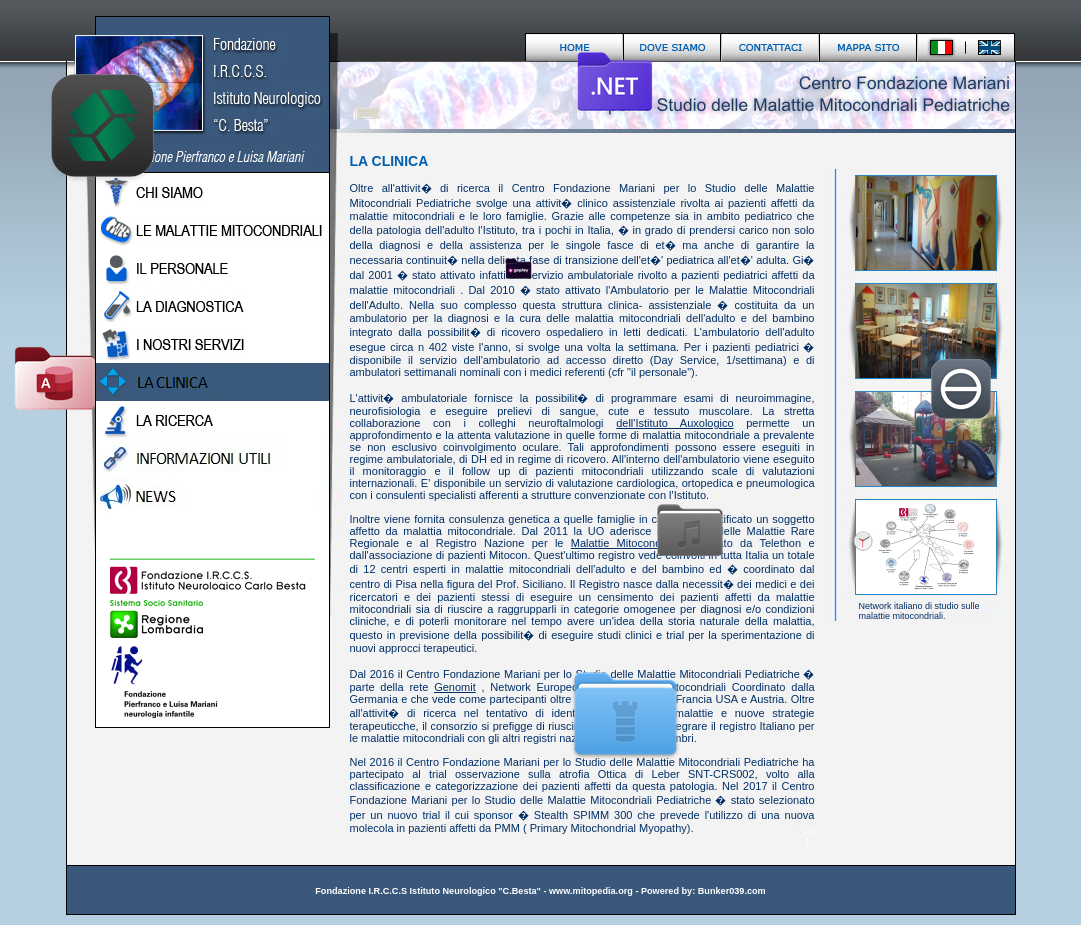 The height and width of the screenshot is (925, 1081). What do you see at coordinates (614, 83) in the screenshot?
I see `folder containing .NET framework files` at bounding box center [614, 83].